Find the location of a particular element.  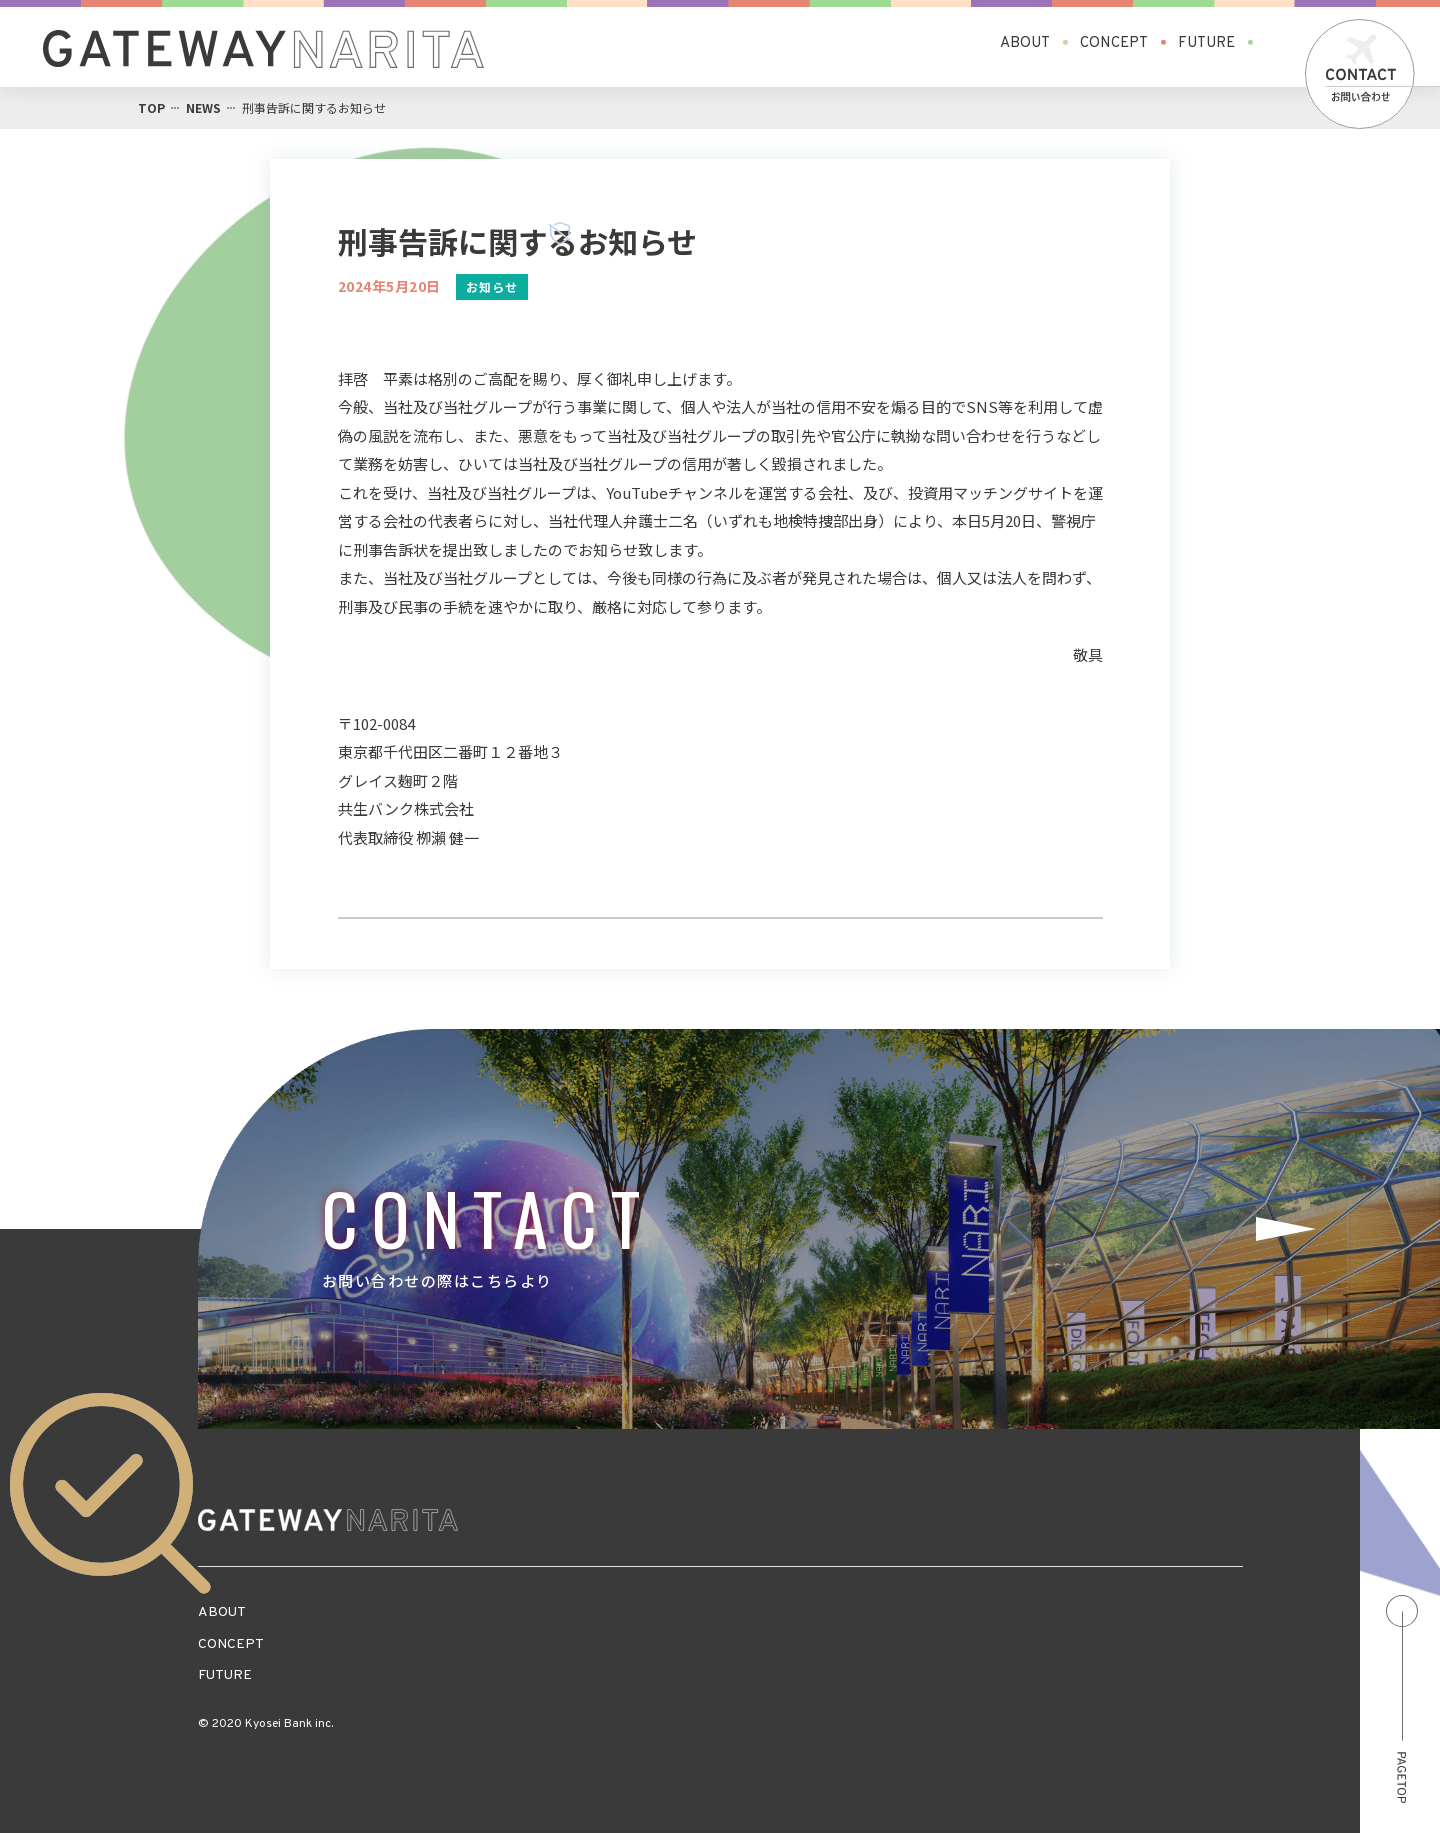

security or protection is disabled is located at coordinates (560, 233).